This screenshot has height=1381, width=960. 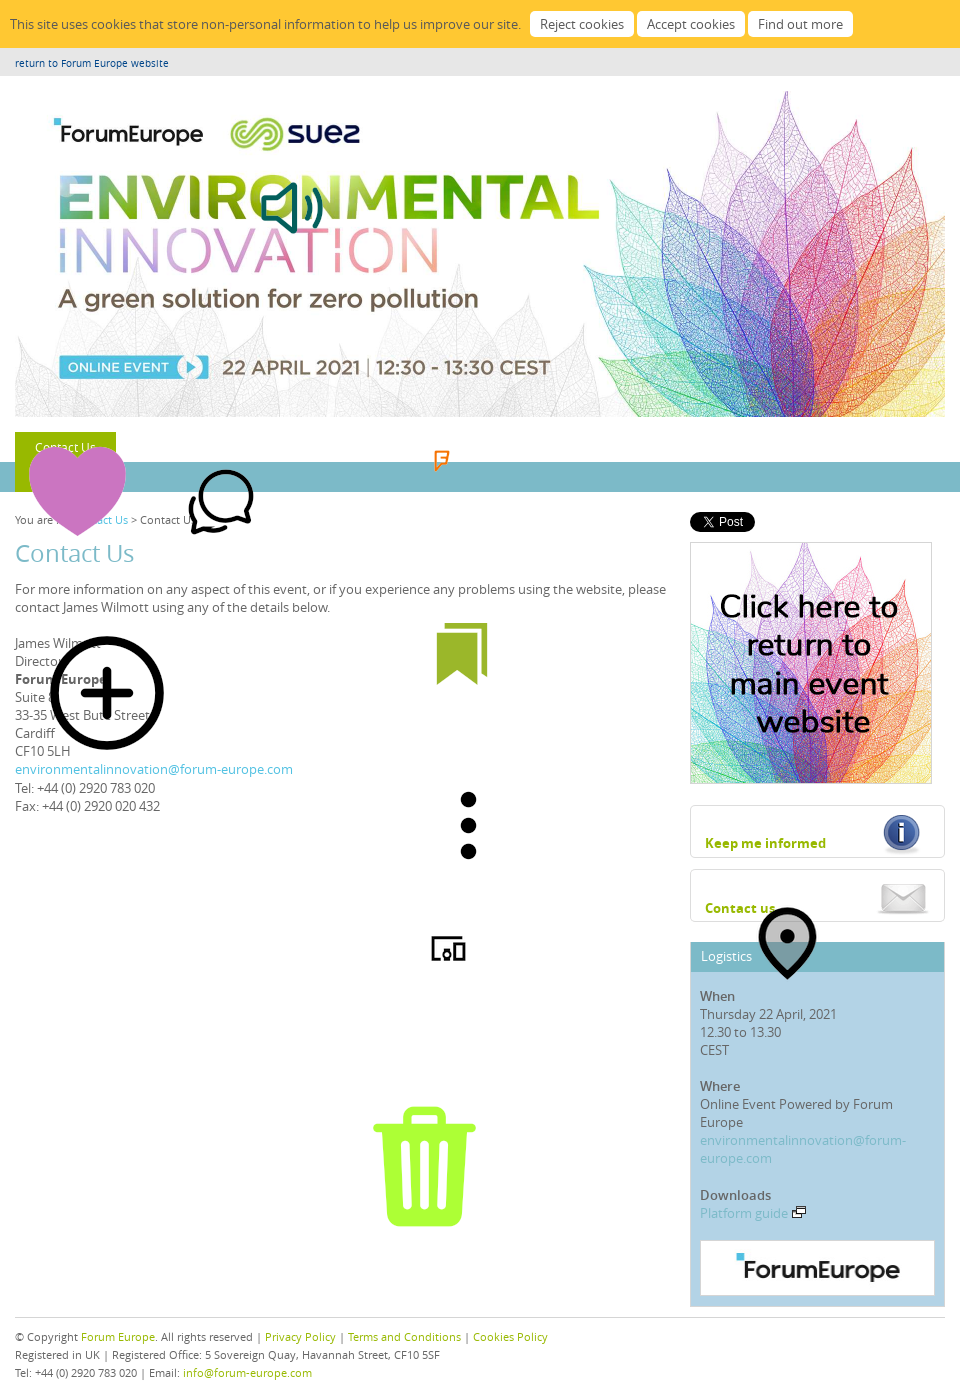 I want to click on add a new item, so click(x=107, y=693).